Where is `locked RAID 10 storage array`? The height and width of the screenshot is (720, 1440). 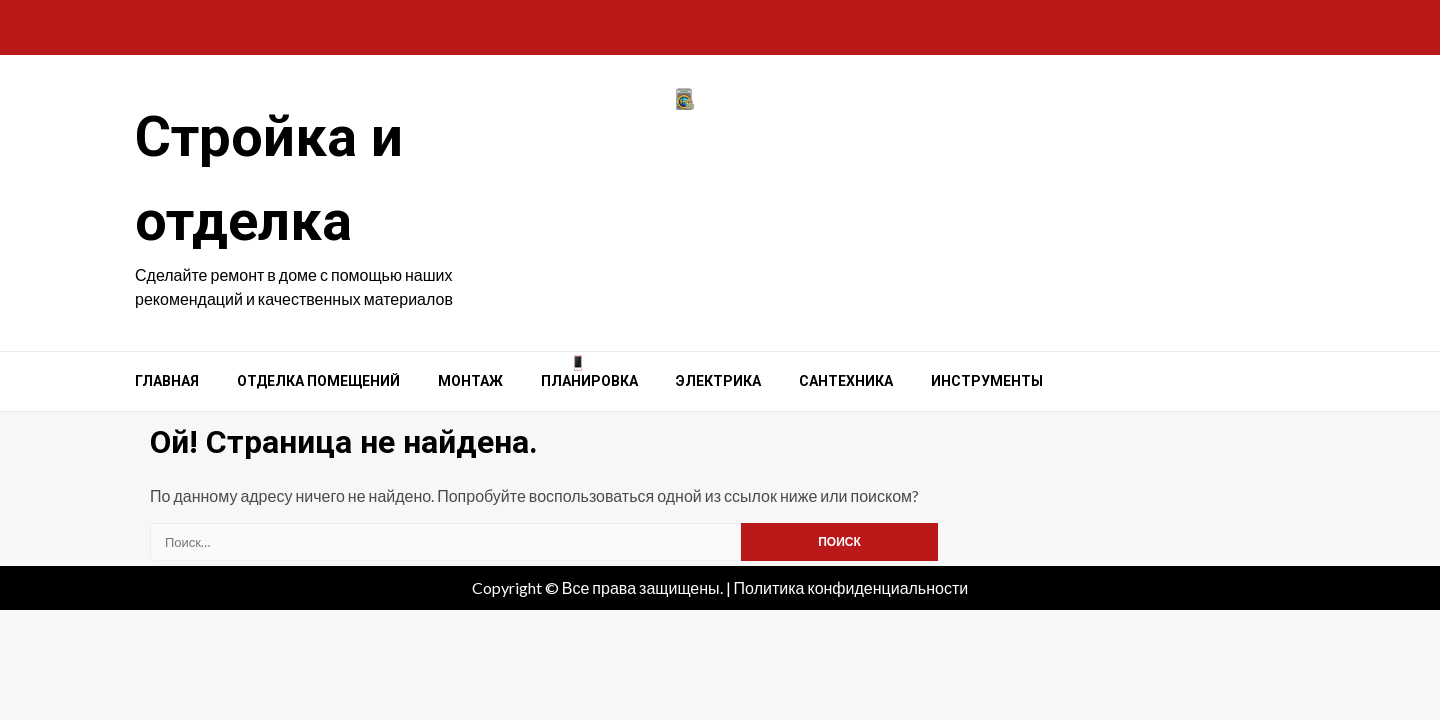
locked RAID 10 storage array is located at coordinates (684, 99).